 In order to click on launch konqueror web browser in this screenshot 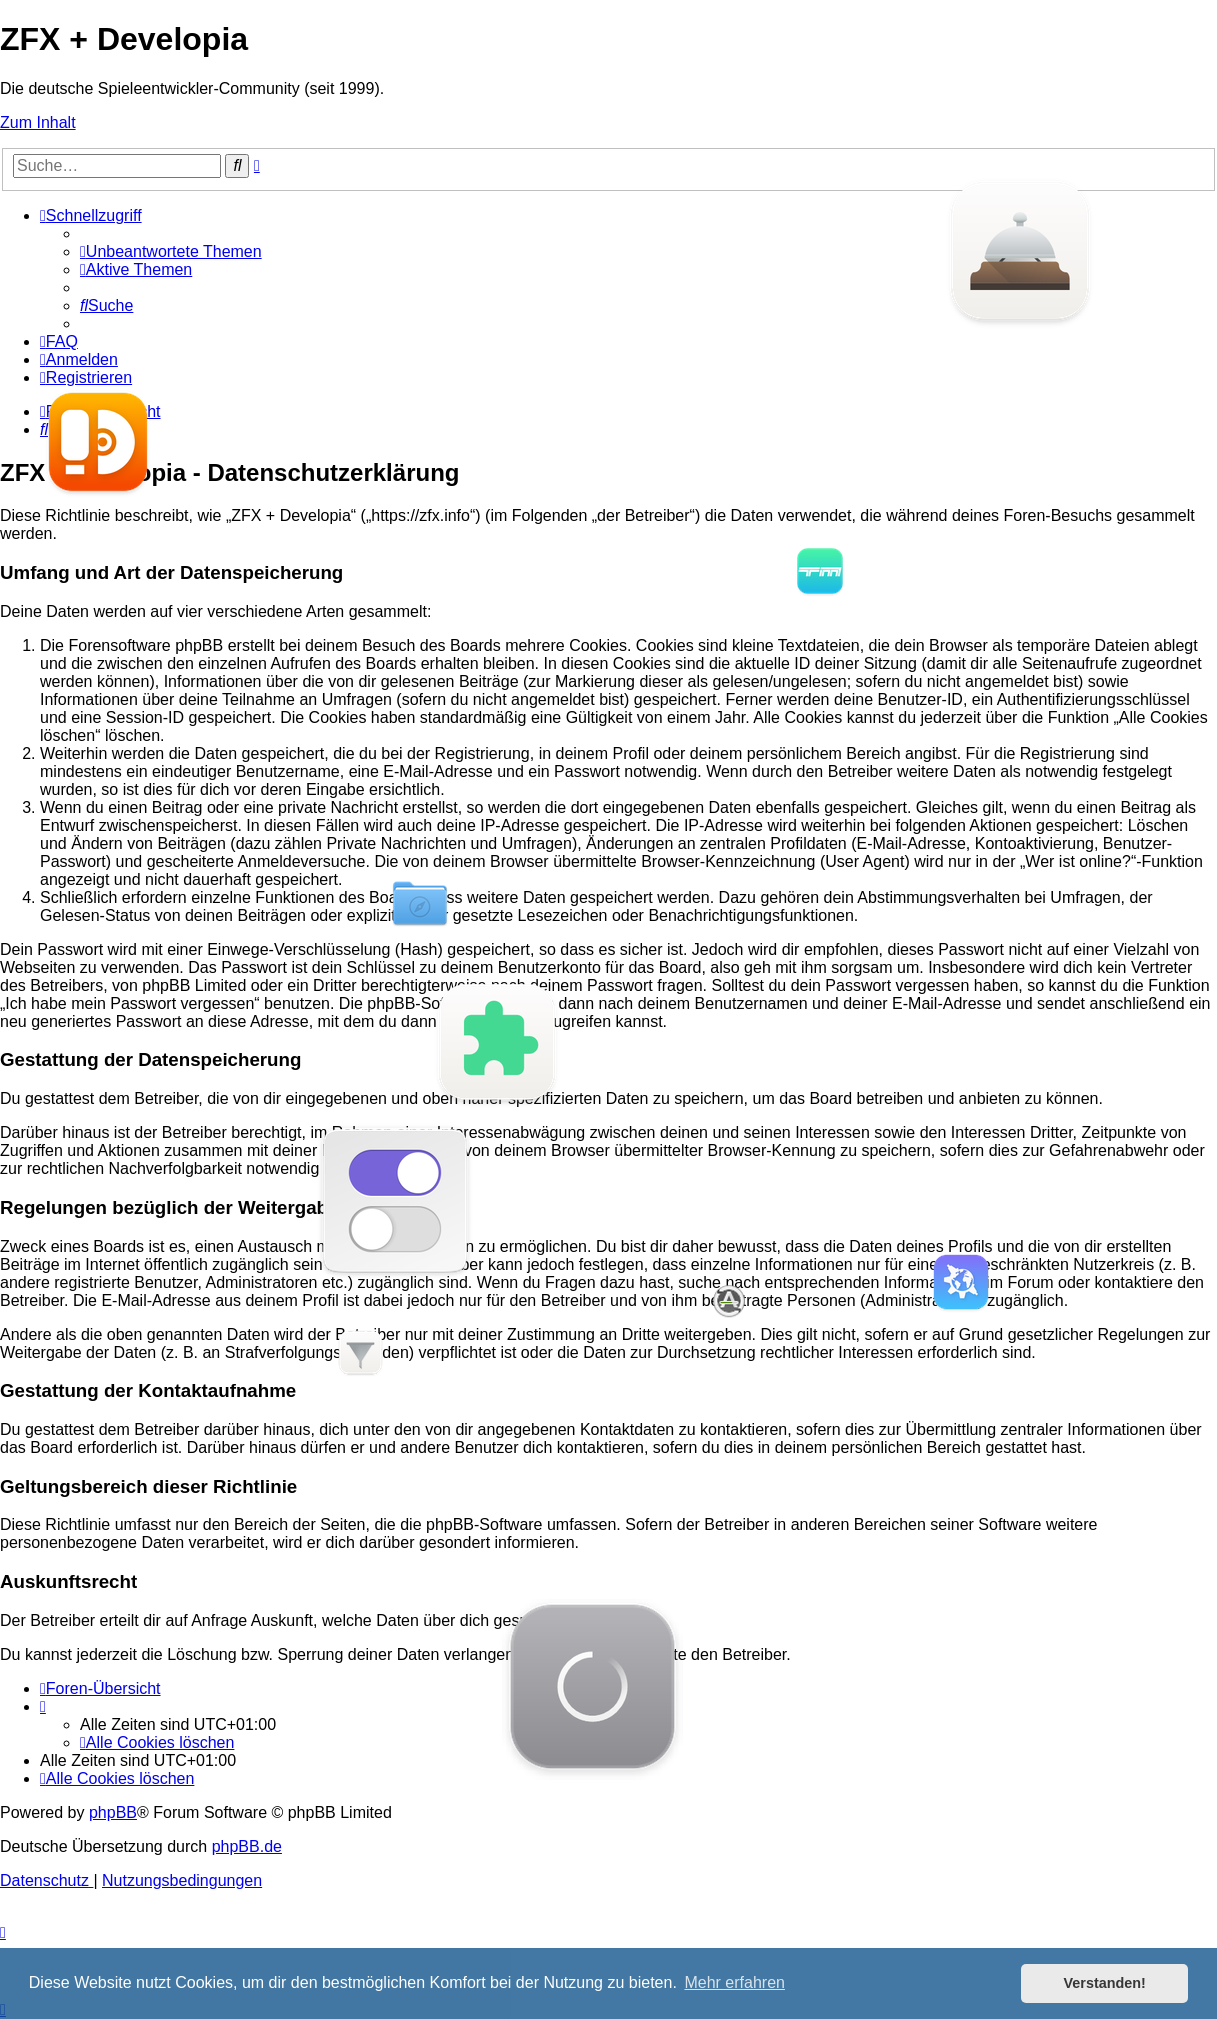, I will do `click(961, 1282)`.